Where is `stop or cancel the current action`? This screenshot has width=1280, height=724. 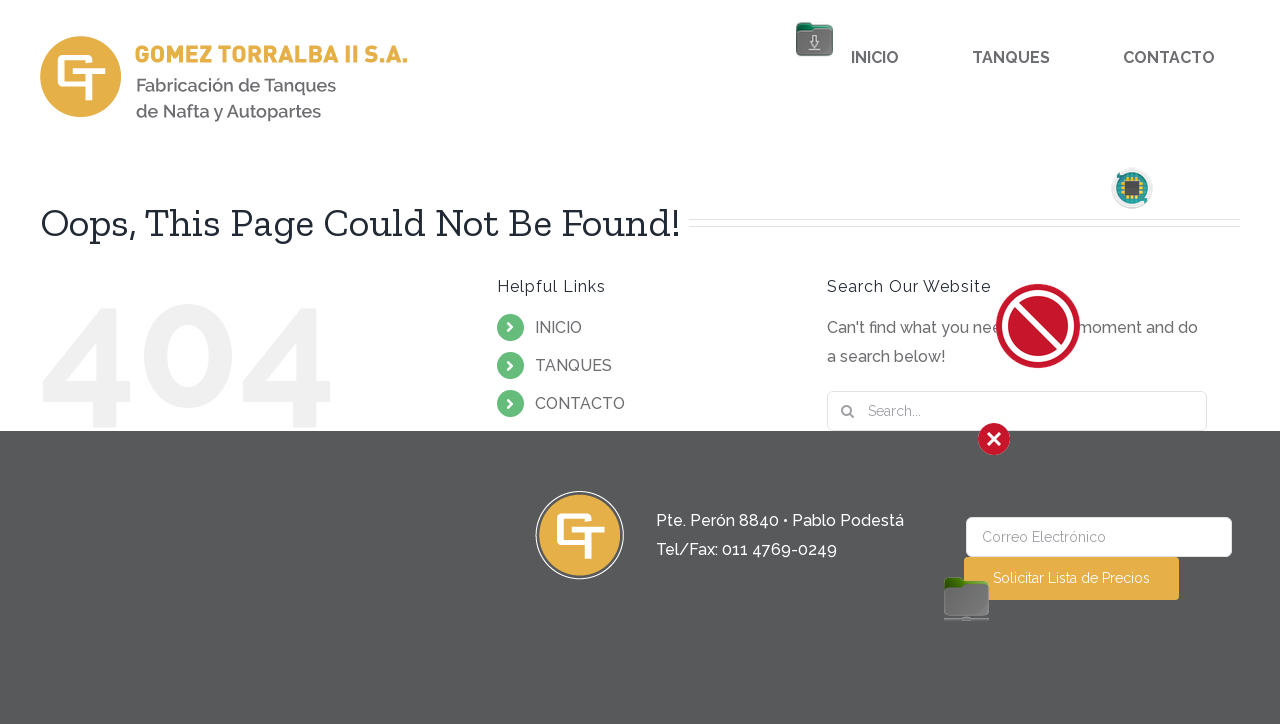 stop or cancel the current action is located at coordinates (994, 439).